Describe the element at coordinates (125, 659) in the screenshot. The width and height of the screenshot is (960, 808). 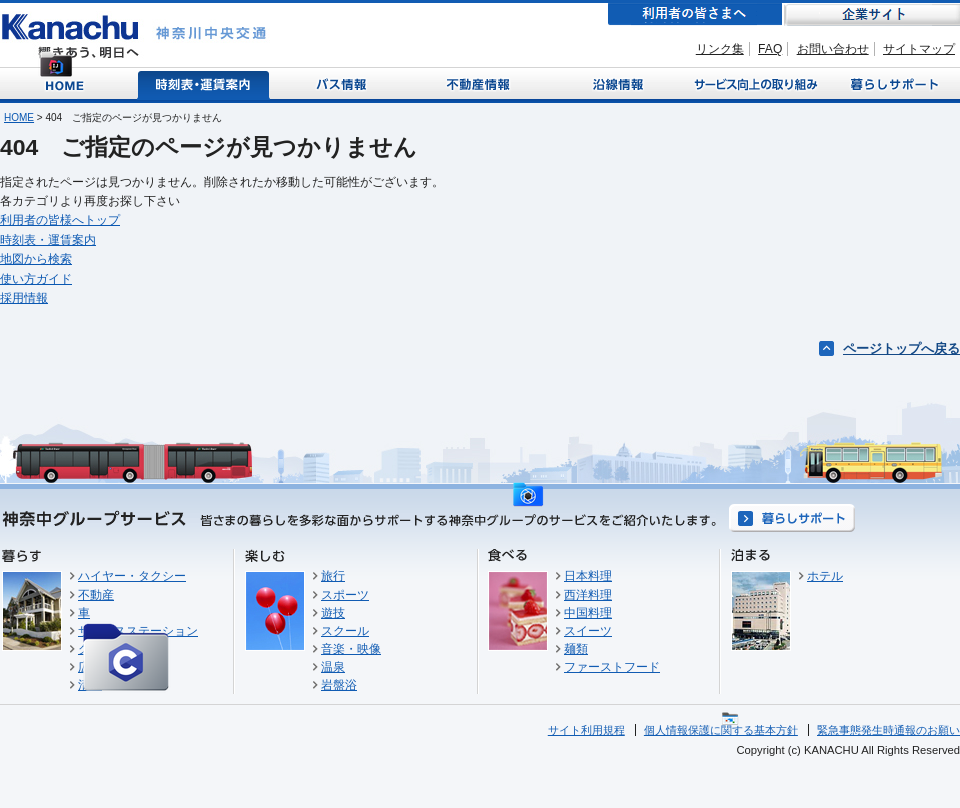
I see `open folder containing C programming files` at that location.